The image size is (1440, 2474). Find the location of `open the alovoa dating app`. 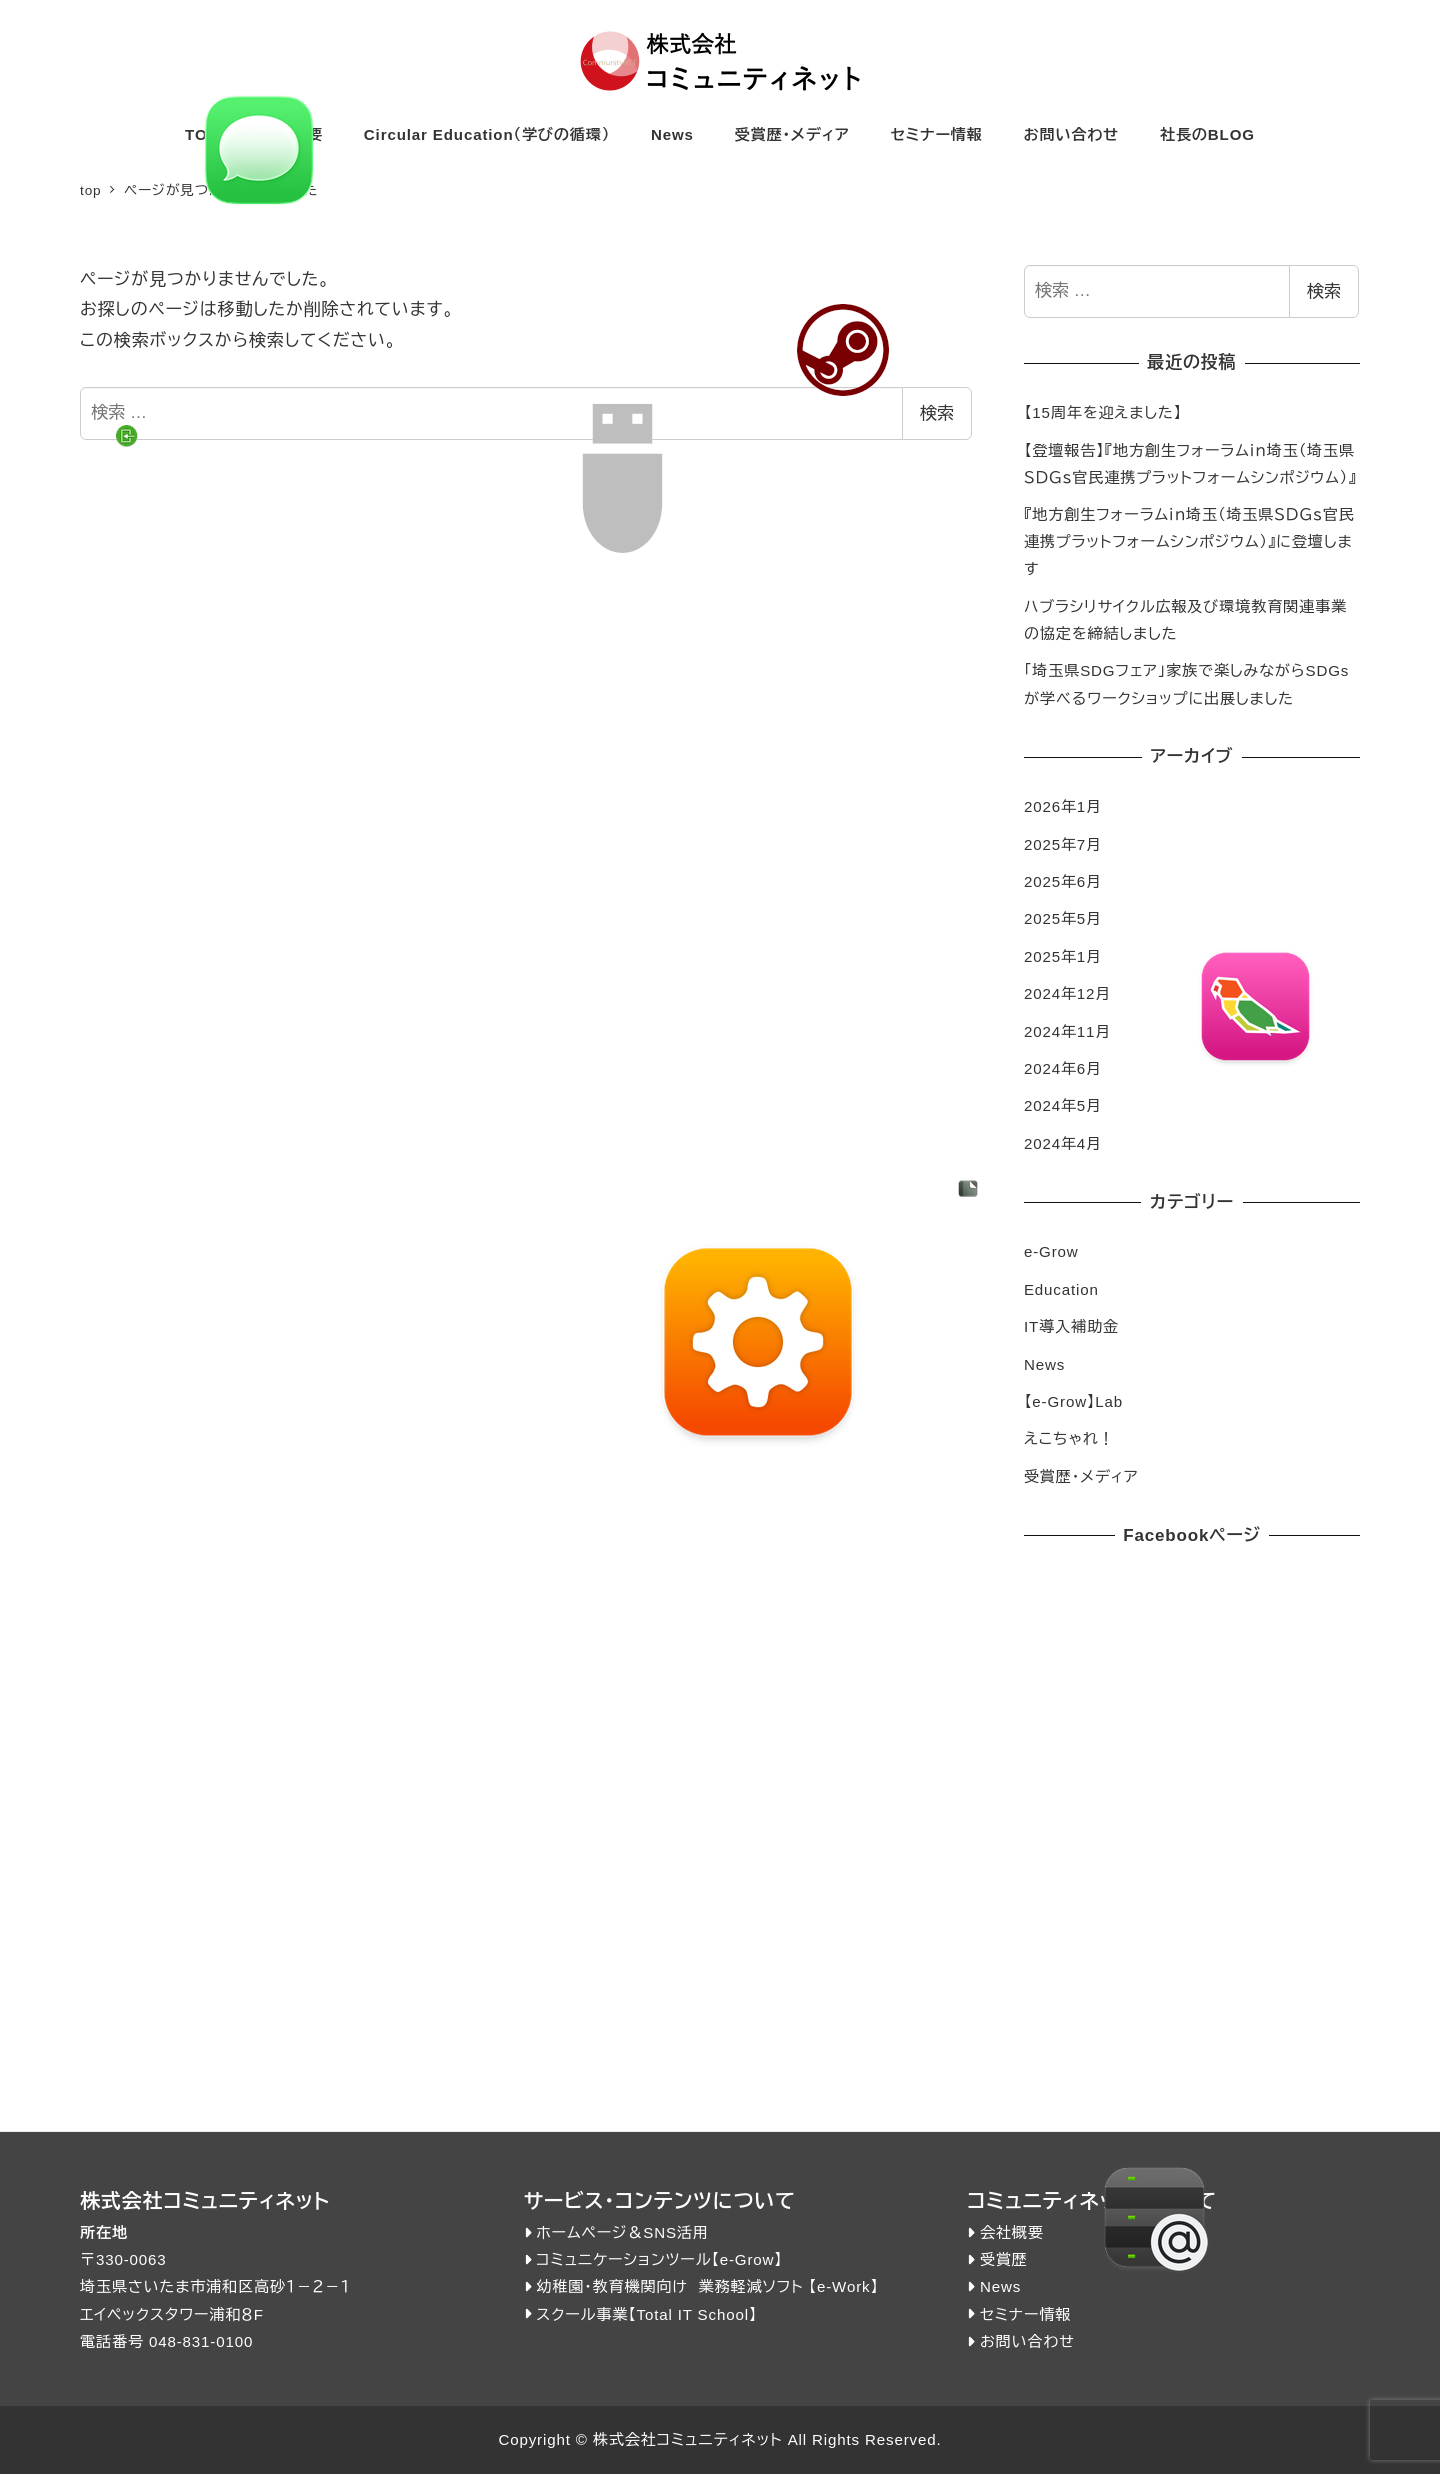

open the alovoa dating app is located at coordinates (1255, 1006).